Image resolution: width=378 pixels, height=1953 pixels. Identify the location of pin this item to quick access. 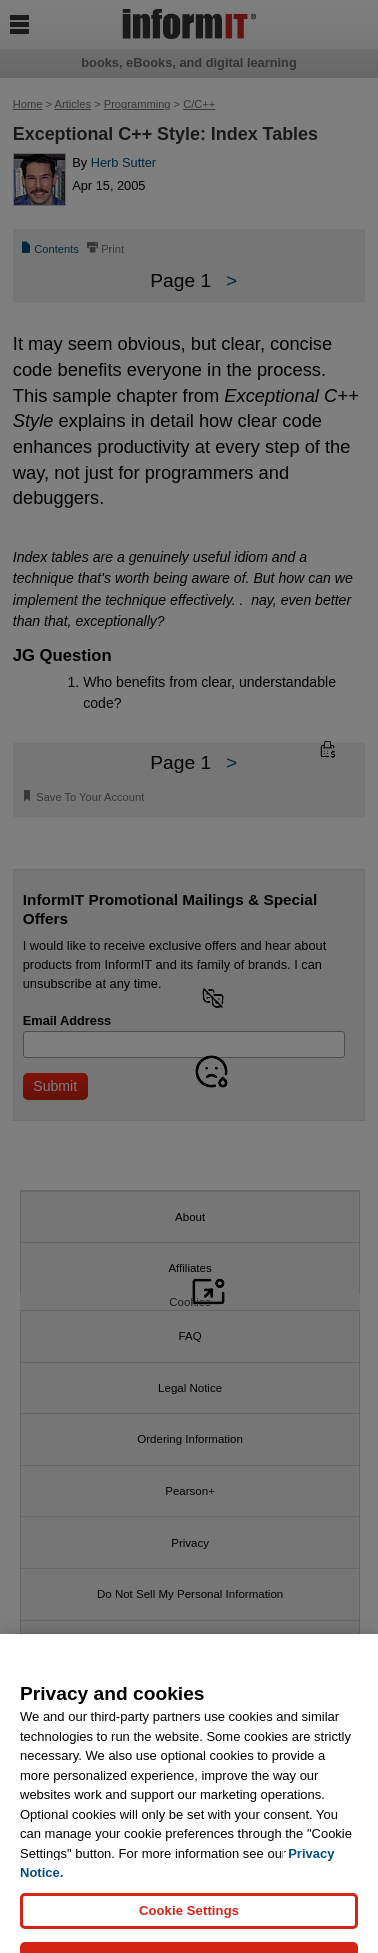
(208, 1291).